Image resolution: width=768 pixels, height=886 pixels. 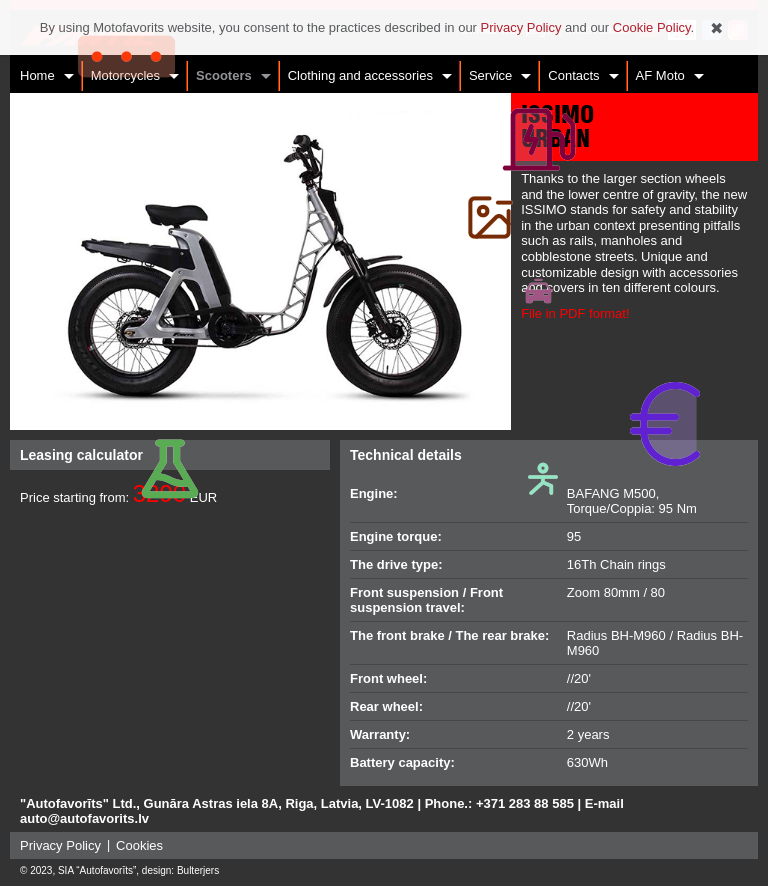 I want to click on view euro currency or pricing, so click(x=672, y=424).